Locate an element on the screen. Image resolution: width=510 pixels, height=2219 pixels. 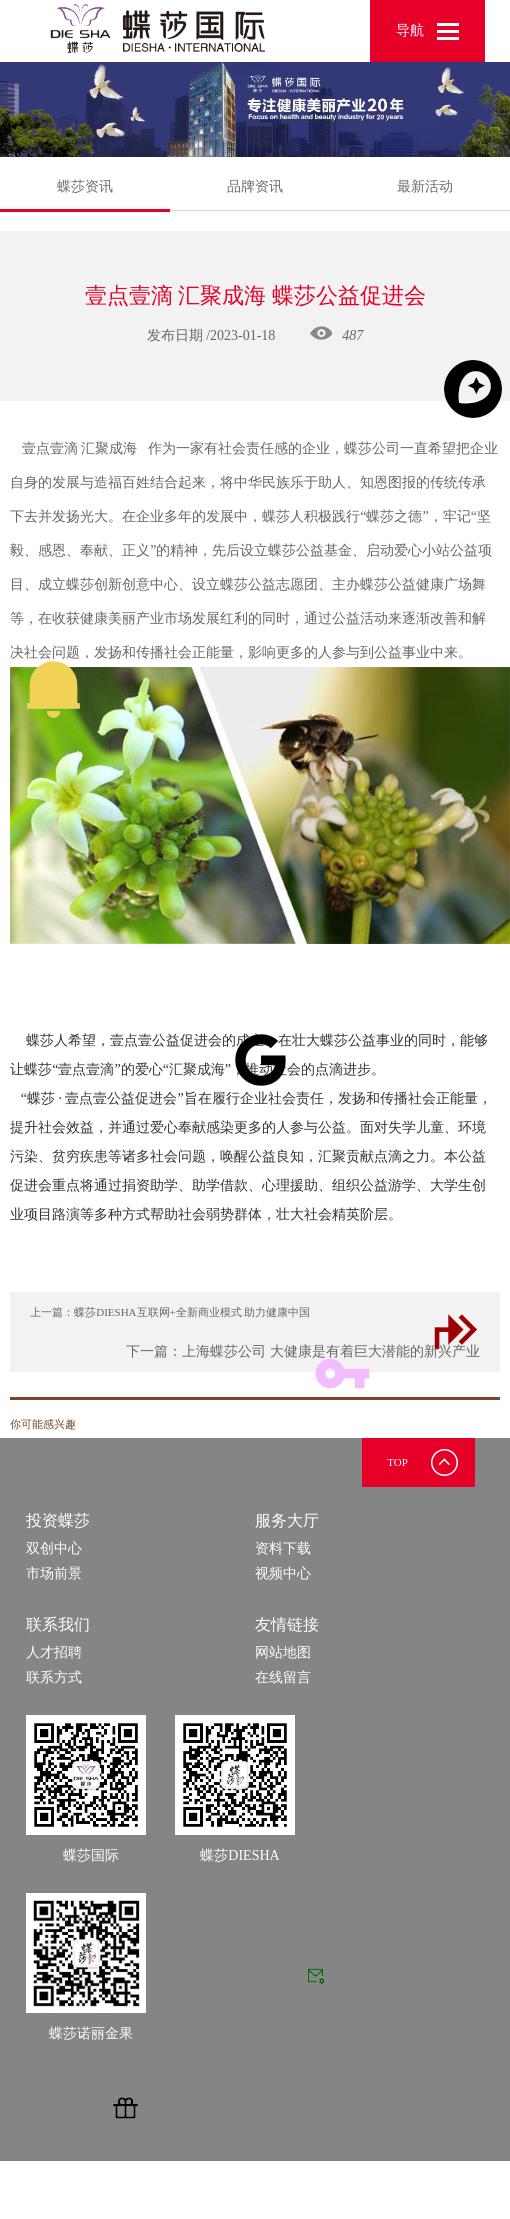
forward message to multiple recipients is located at coordinates (454, 1332).